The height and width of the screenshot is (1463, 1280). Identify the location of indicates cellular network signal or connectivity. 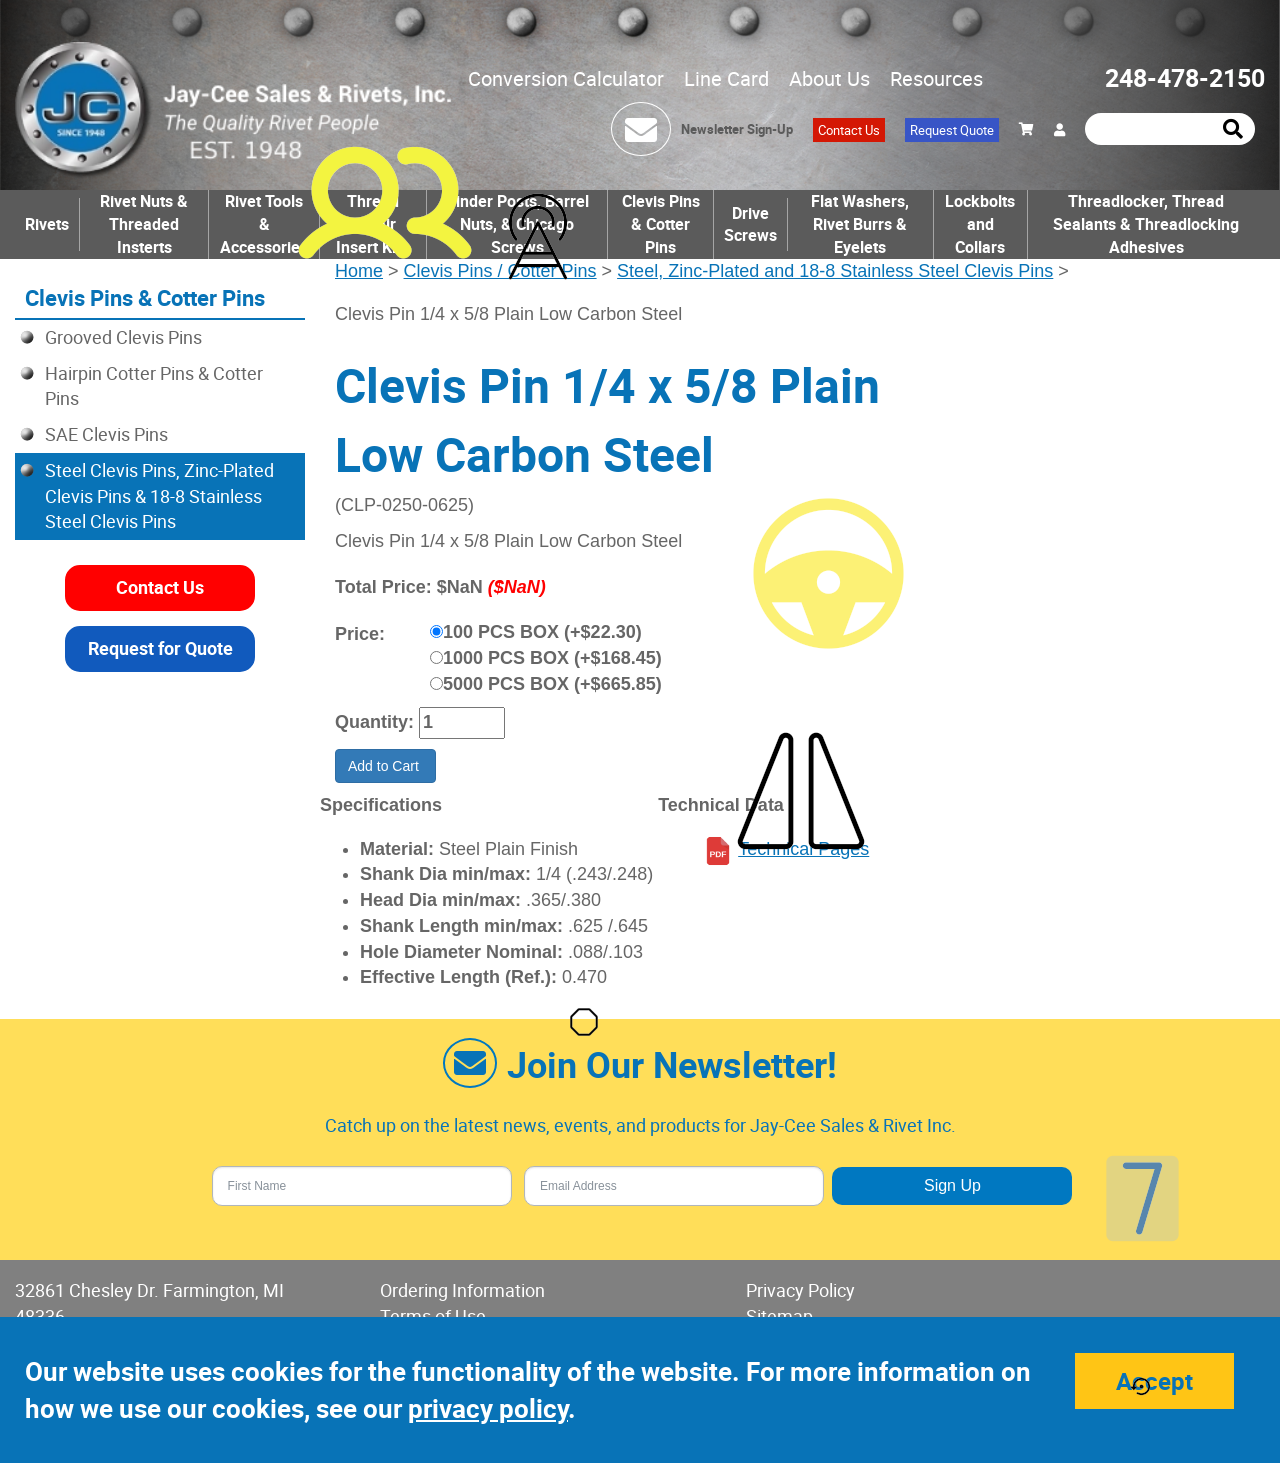
(538, 238).